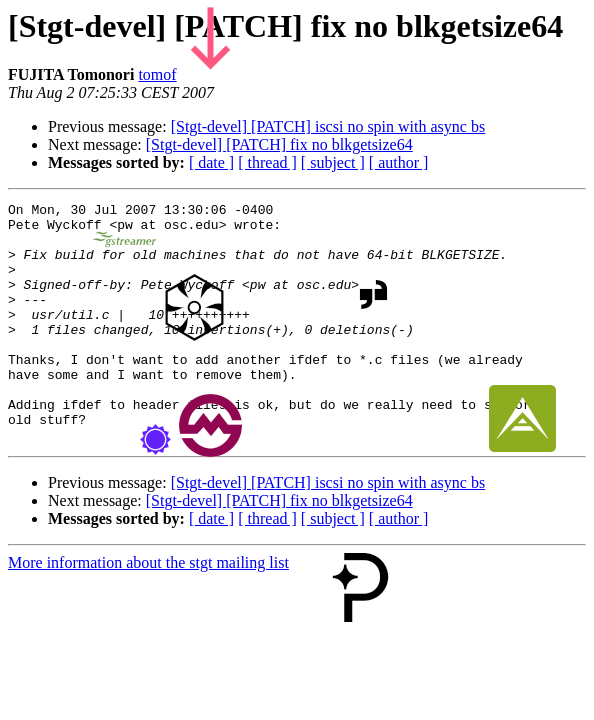 This screenshot has height=720, width=594. Describe the element at coordinates (155, 439) in the screenshot. I see `open the AccuWeather app` at that location.